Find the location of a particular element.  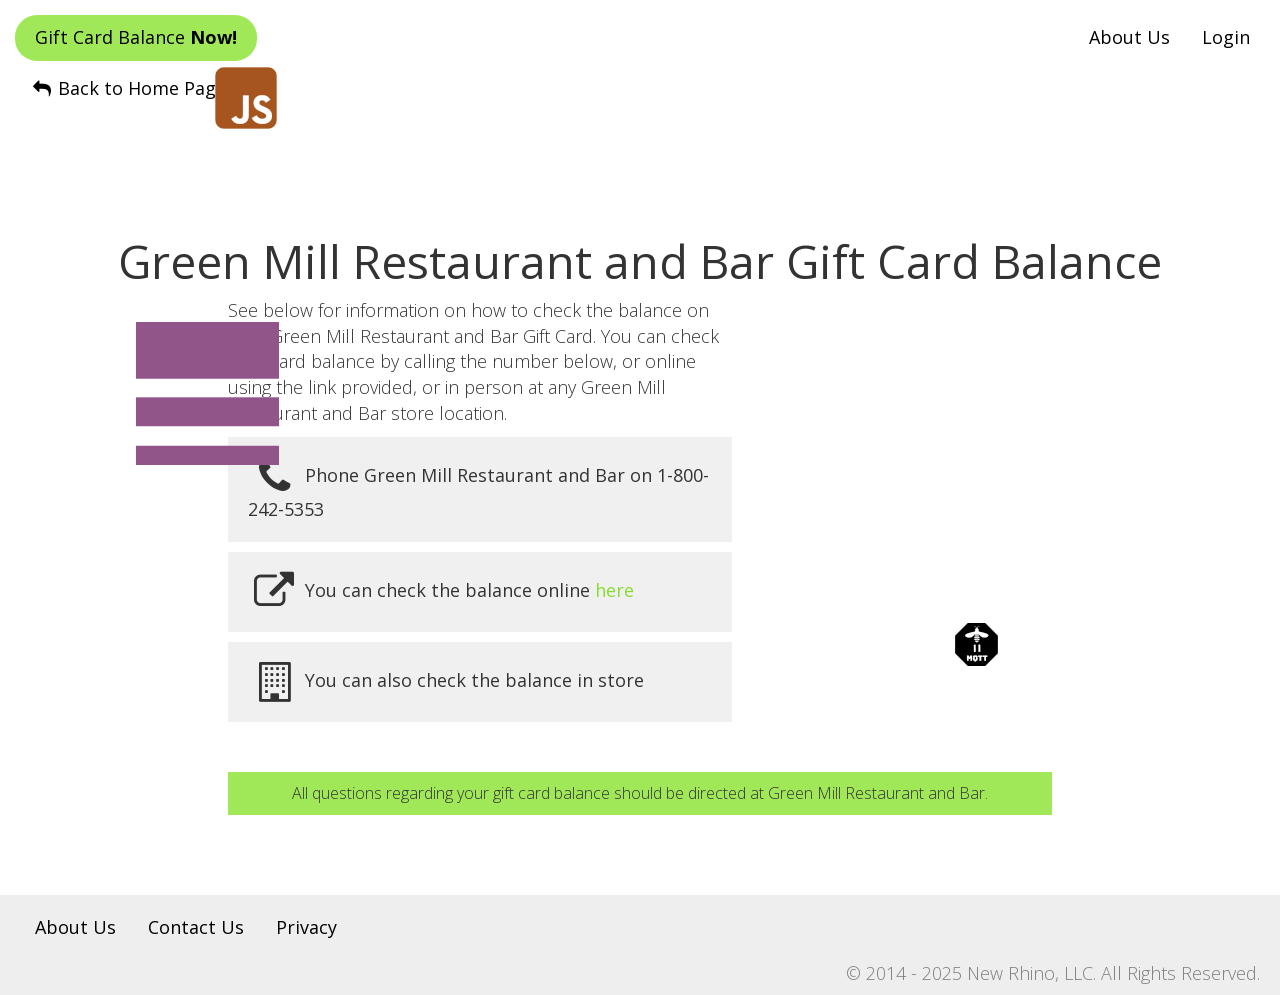

platform.sh logo is located at coordinates (207, 393).